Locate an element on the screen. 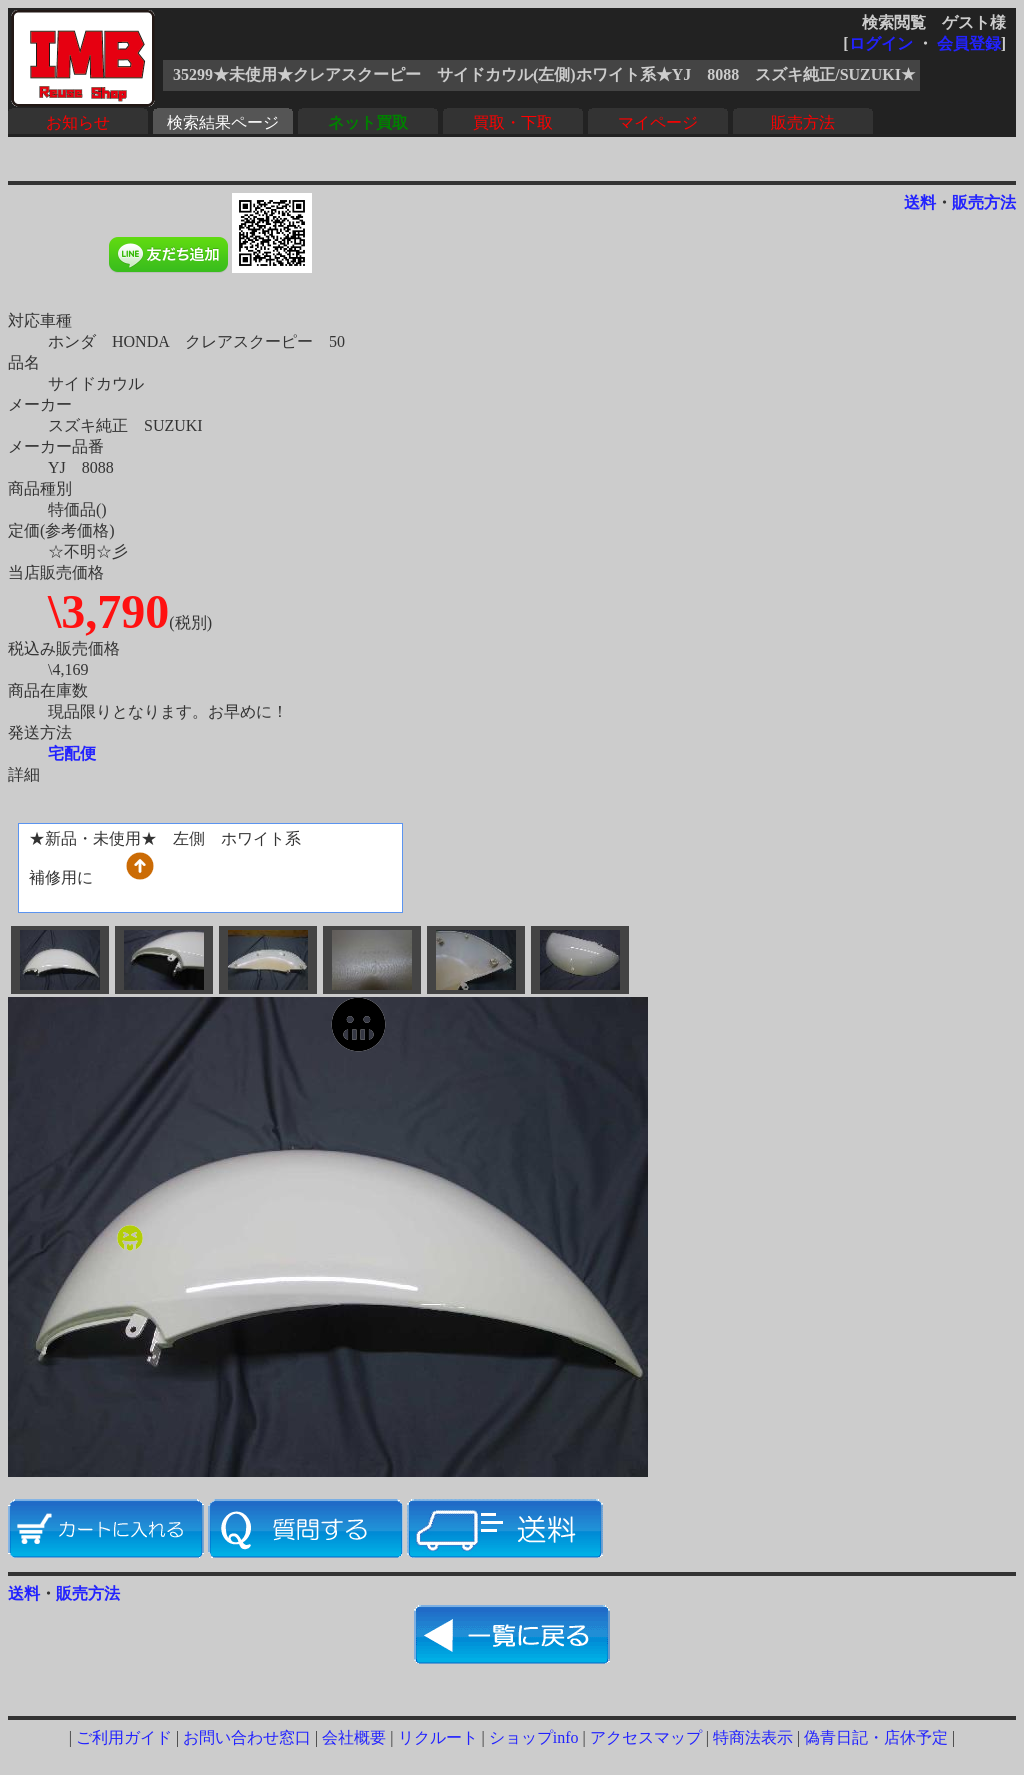 Image resolution: width=1024 pixels, height=1775 pixels. upload a file or content is located at coordinates (140, 866).